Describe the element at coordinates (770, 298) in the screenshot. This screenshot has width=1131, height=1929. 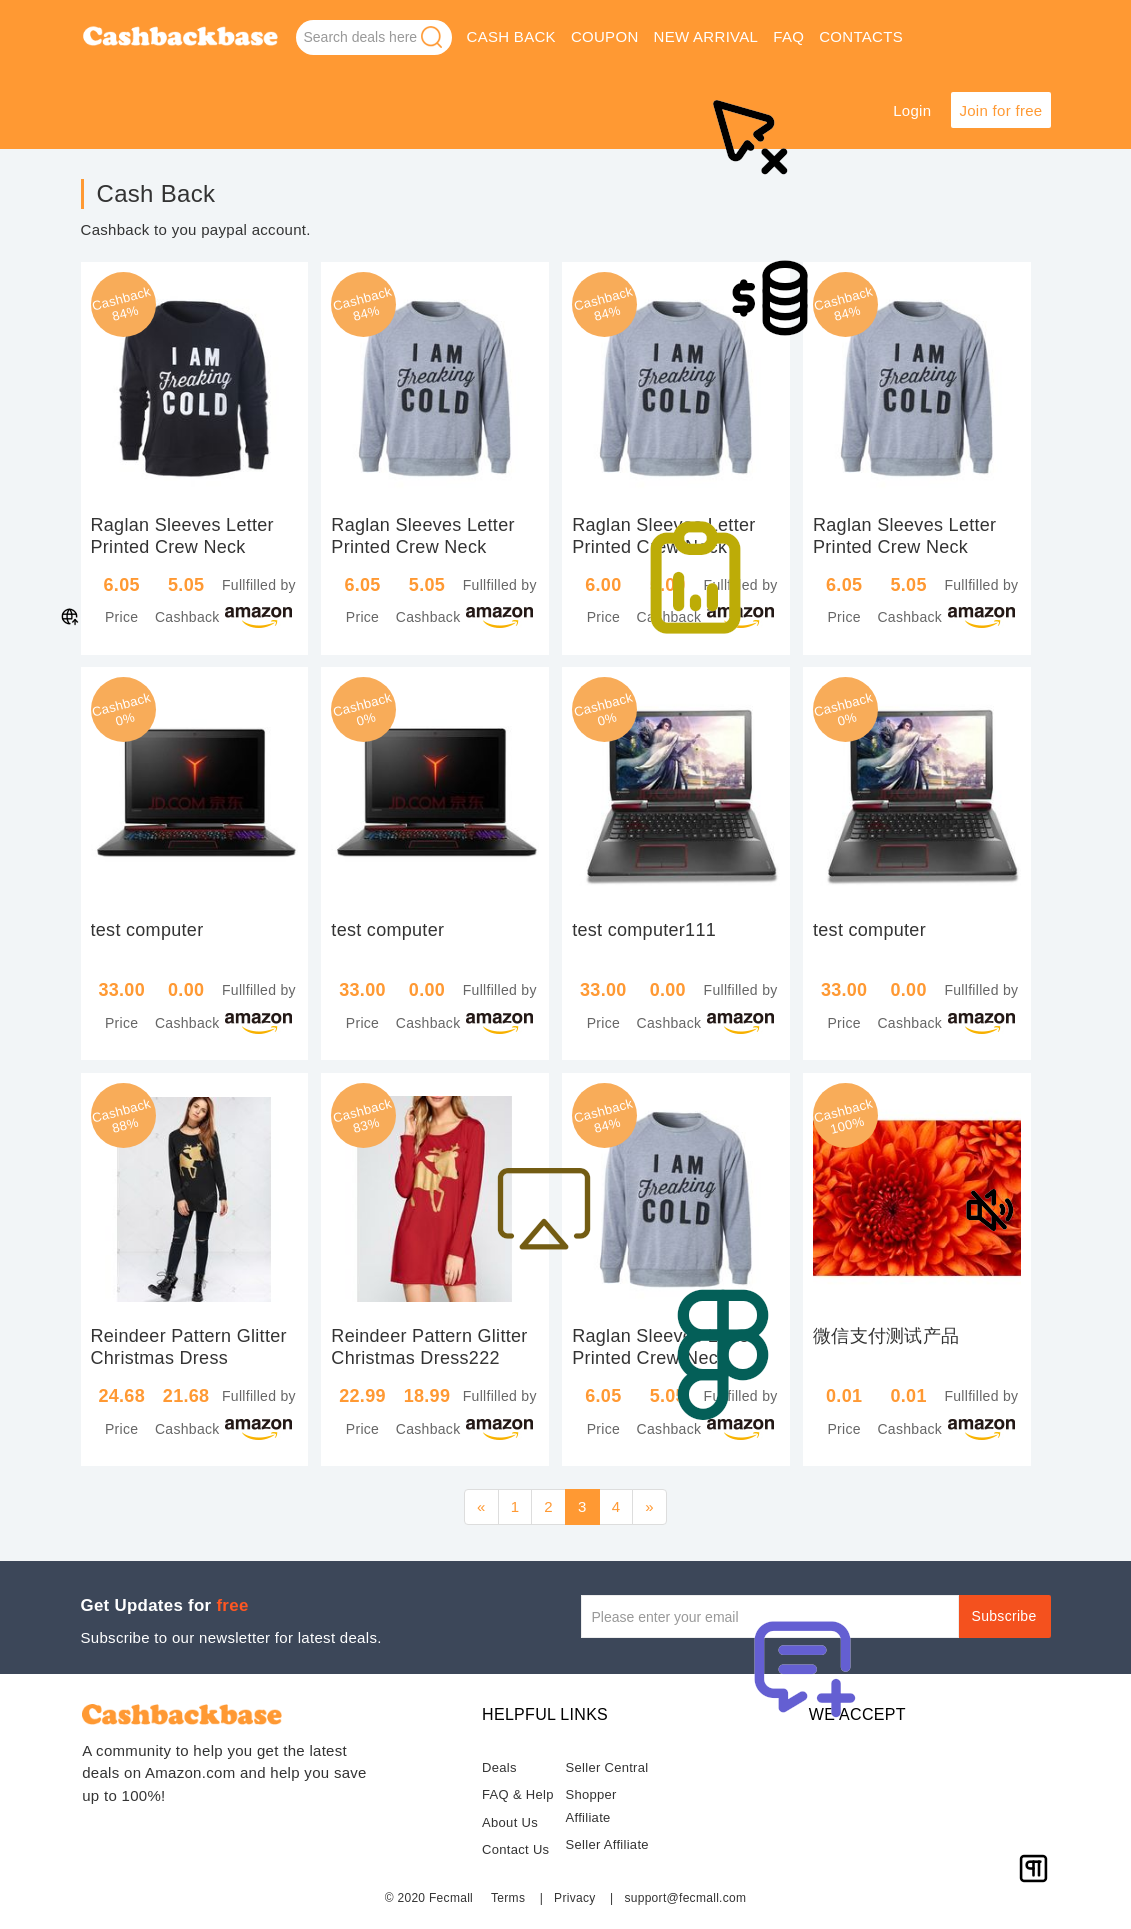
I see `view business plan or financial overview` at that location.